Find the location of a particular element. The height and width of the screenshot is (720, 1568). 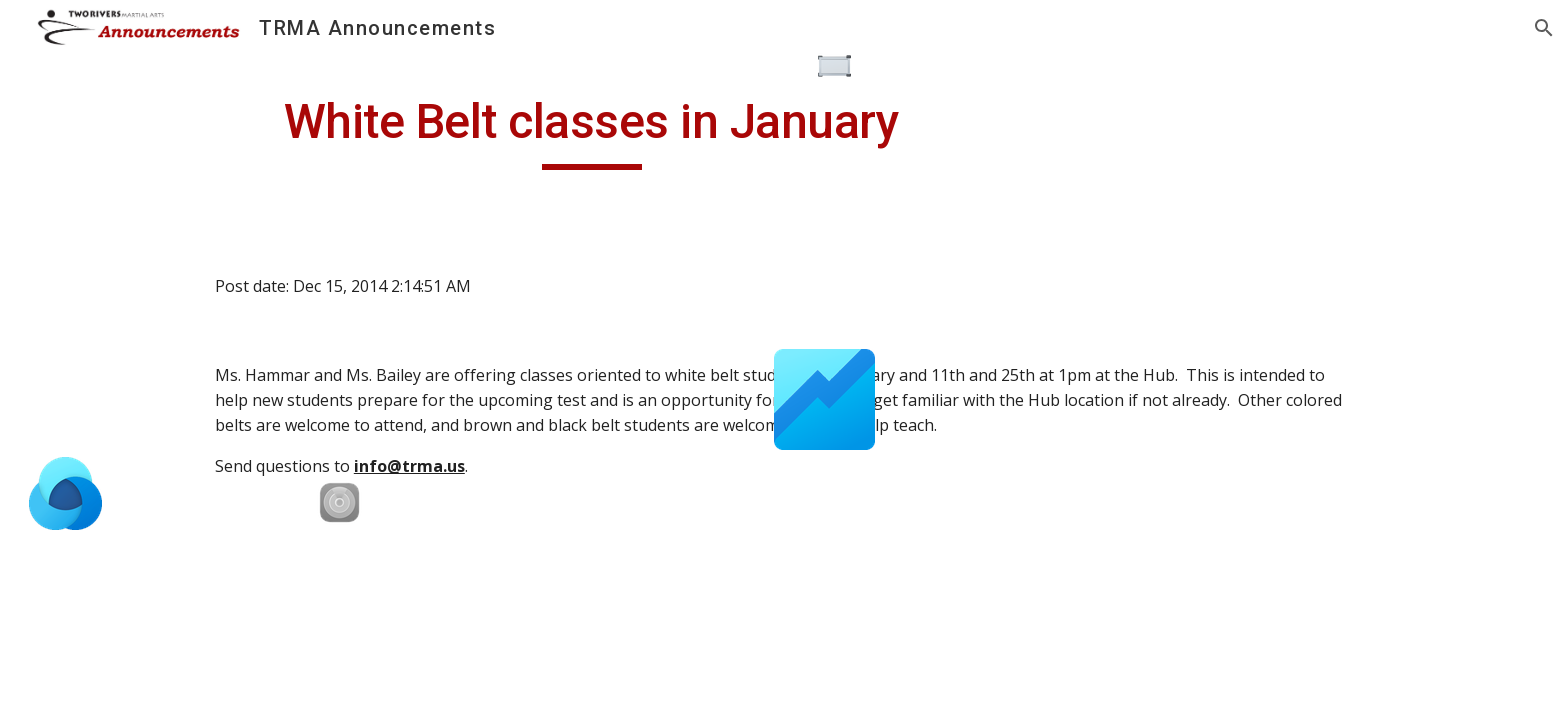

open Find My app to locate devices or people is located at coordinates (339, 502).